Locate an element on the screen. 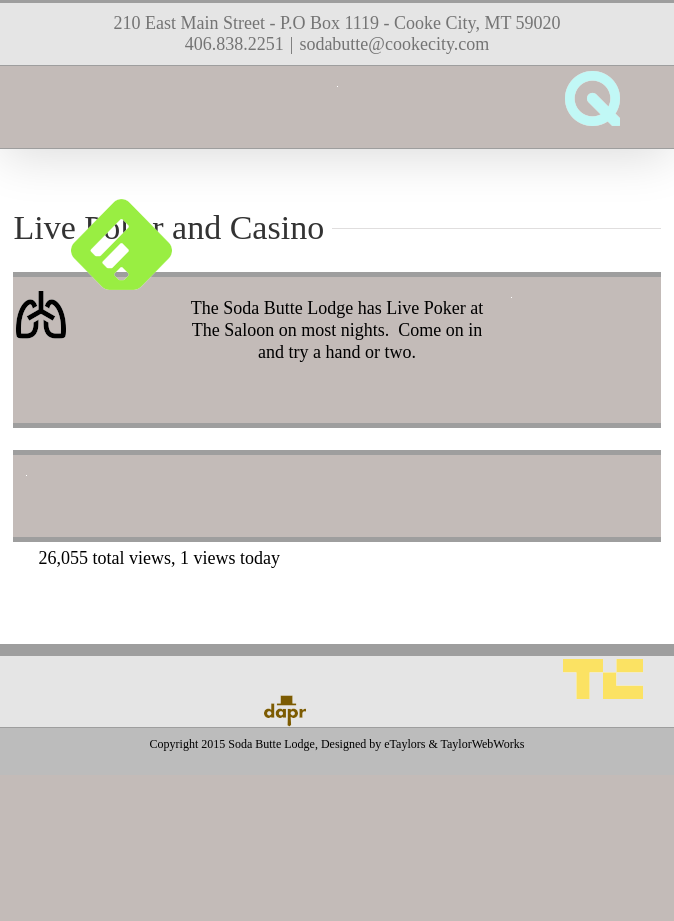 This screenshot has height=921, width=674. access respiratory health information is located at coordinates (41, 316).